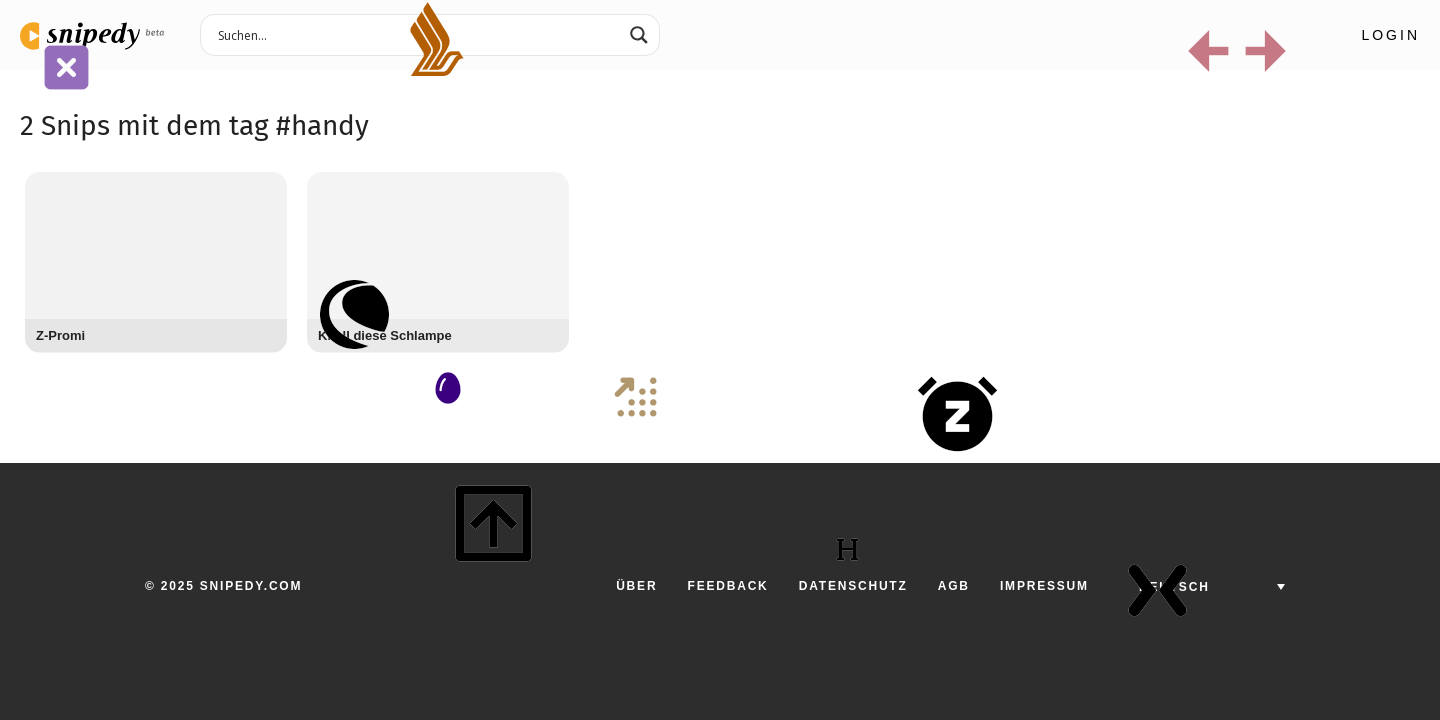 Image resolution: width=1440 pixels, height=720 pixels. Describe the element at coordinates (493, 523) in the screenshot. I see `upload a file or content` at that location.